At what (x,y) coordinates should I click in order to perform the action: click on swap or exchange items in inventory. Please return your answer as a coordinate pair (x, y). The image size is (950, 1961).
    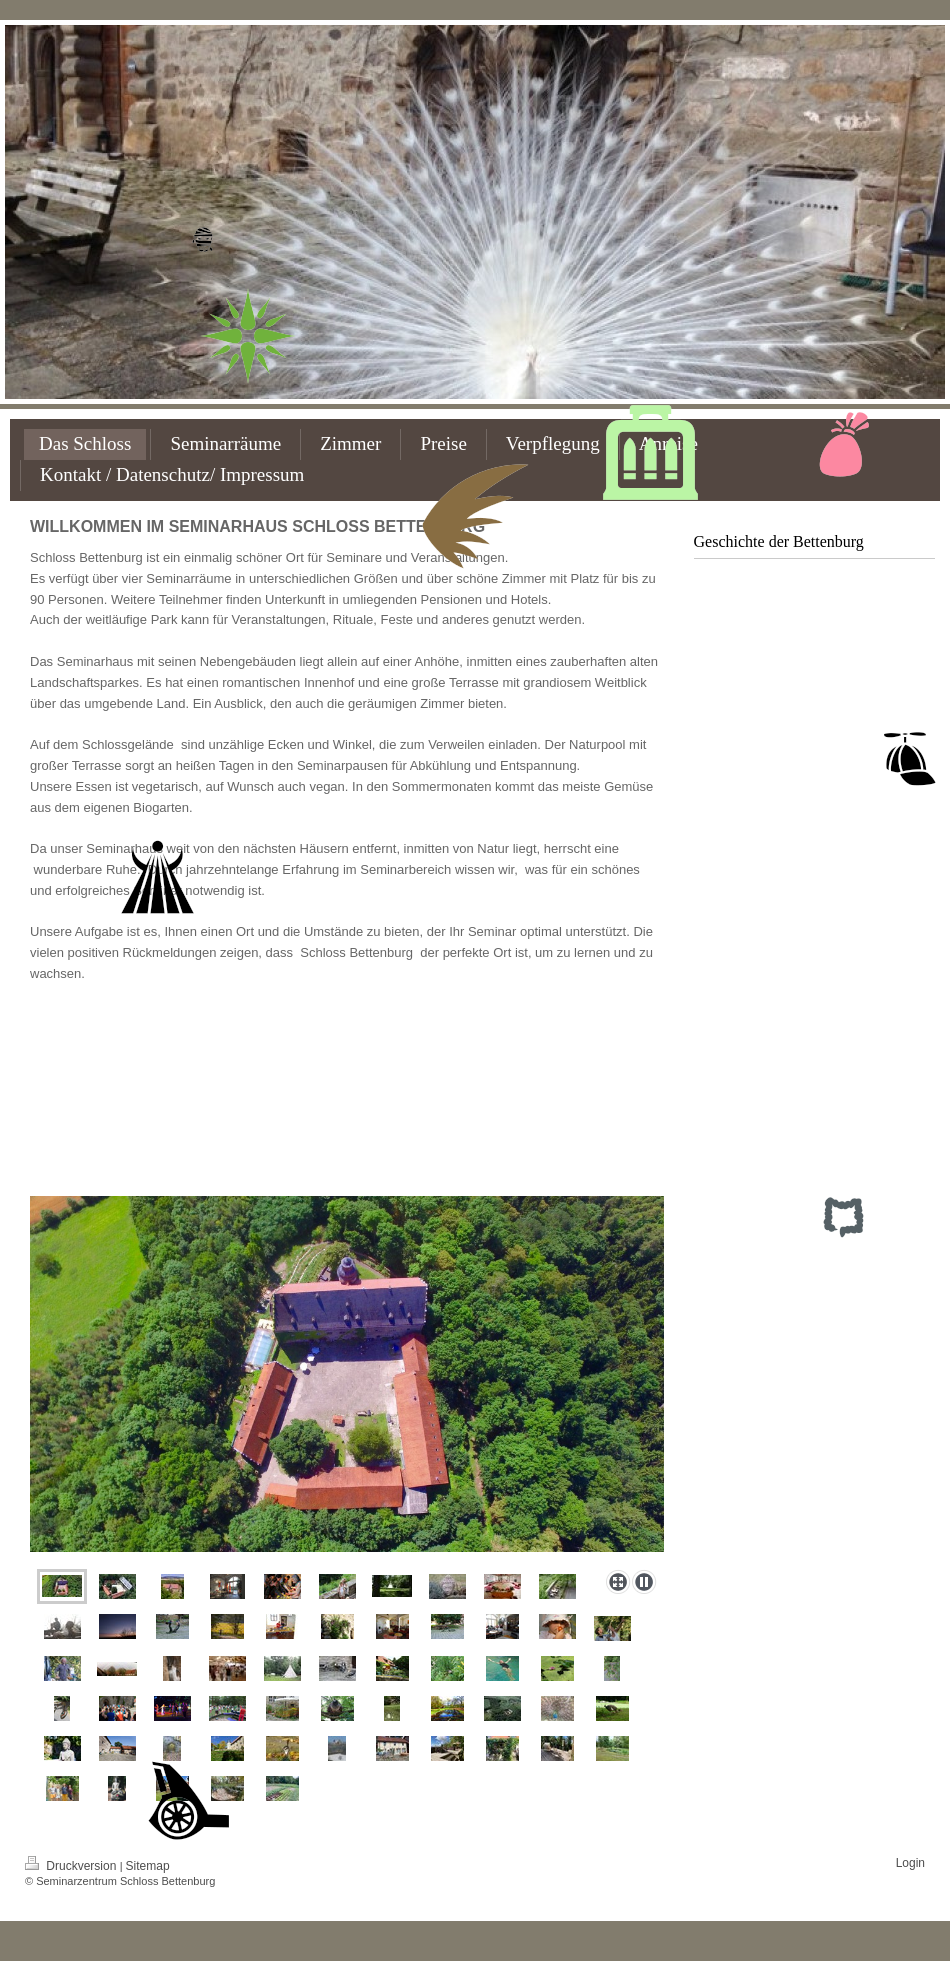
    Looking at the image, I should click on (845, 444).